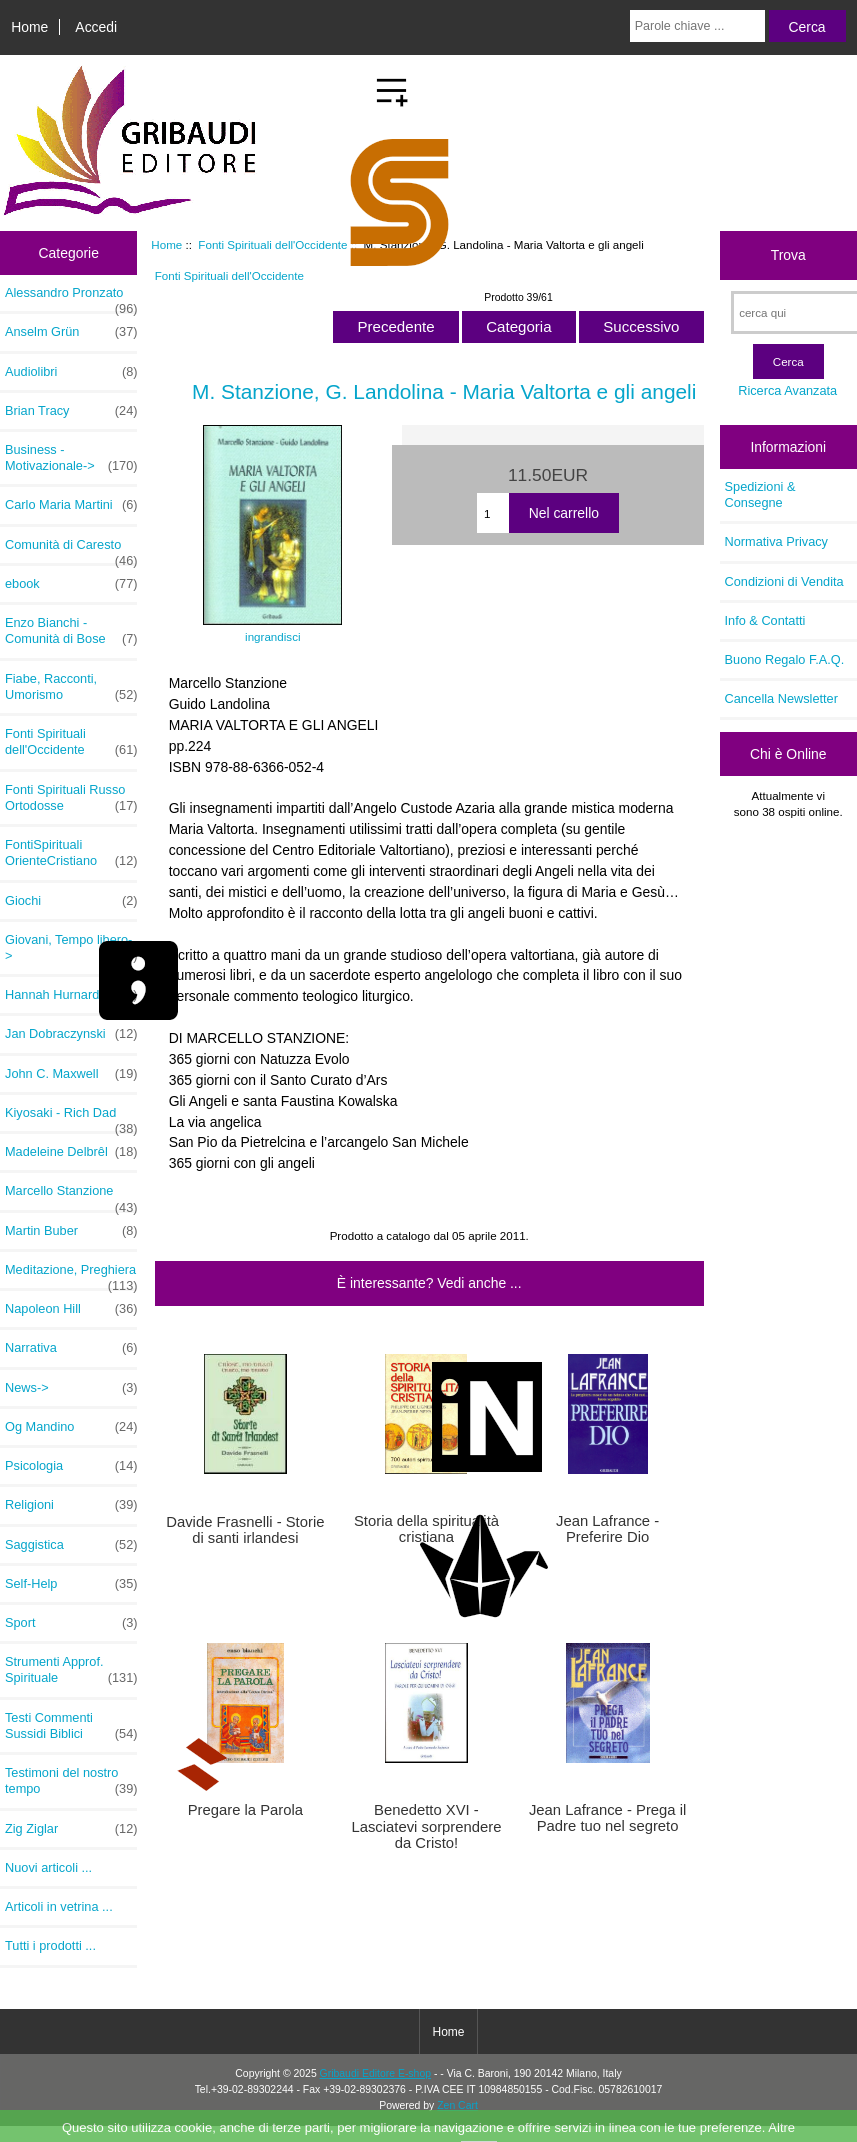 Image resolution: width=857 pixels, height=2142 pixels. What do you see at coordinates (399, 202) in the screenshot?
I see `sega brand logo` at bounding box center [399, 202].